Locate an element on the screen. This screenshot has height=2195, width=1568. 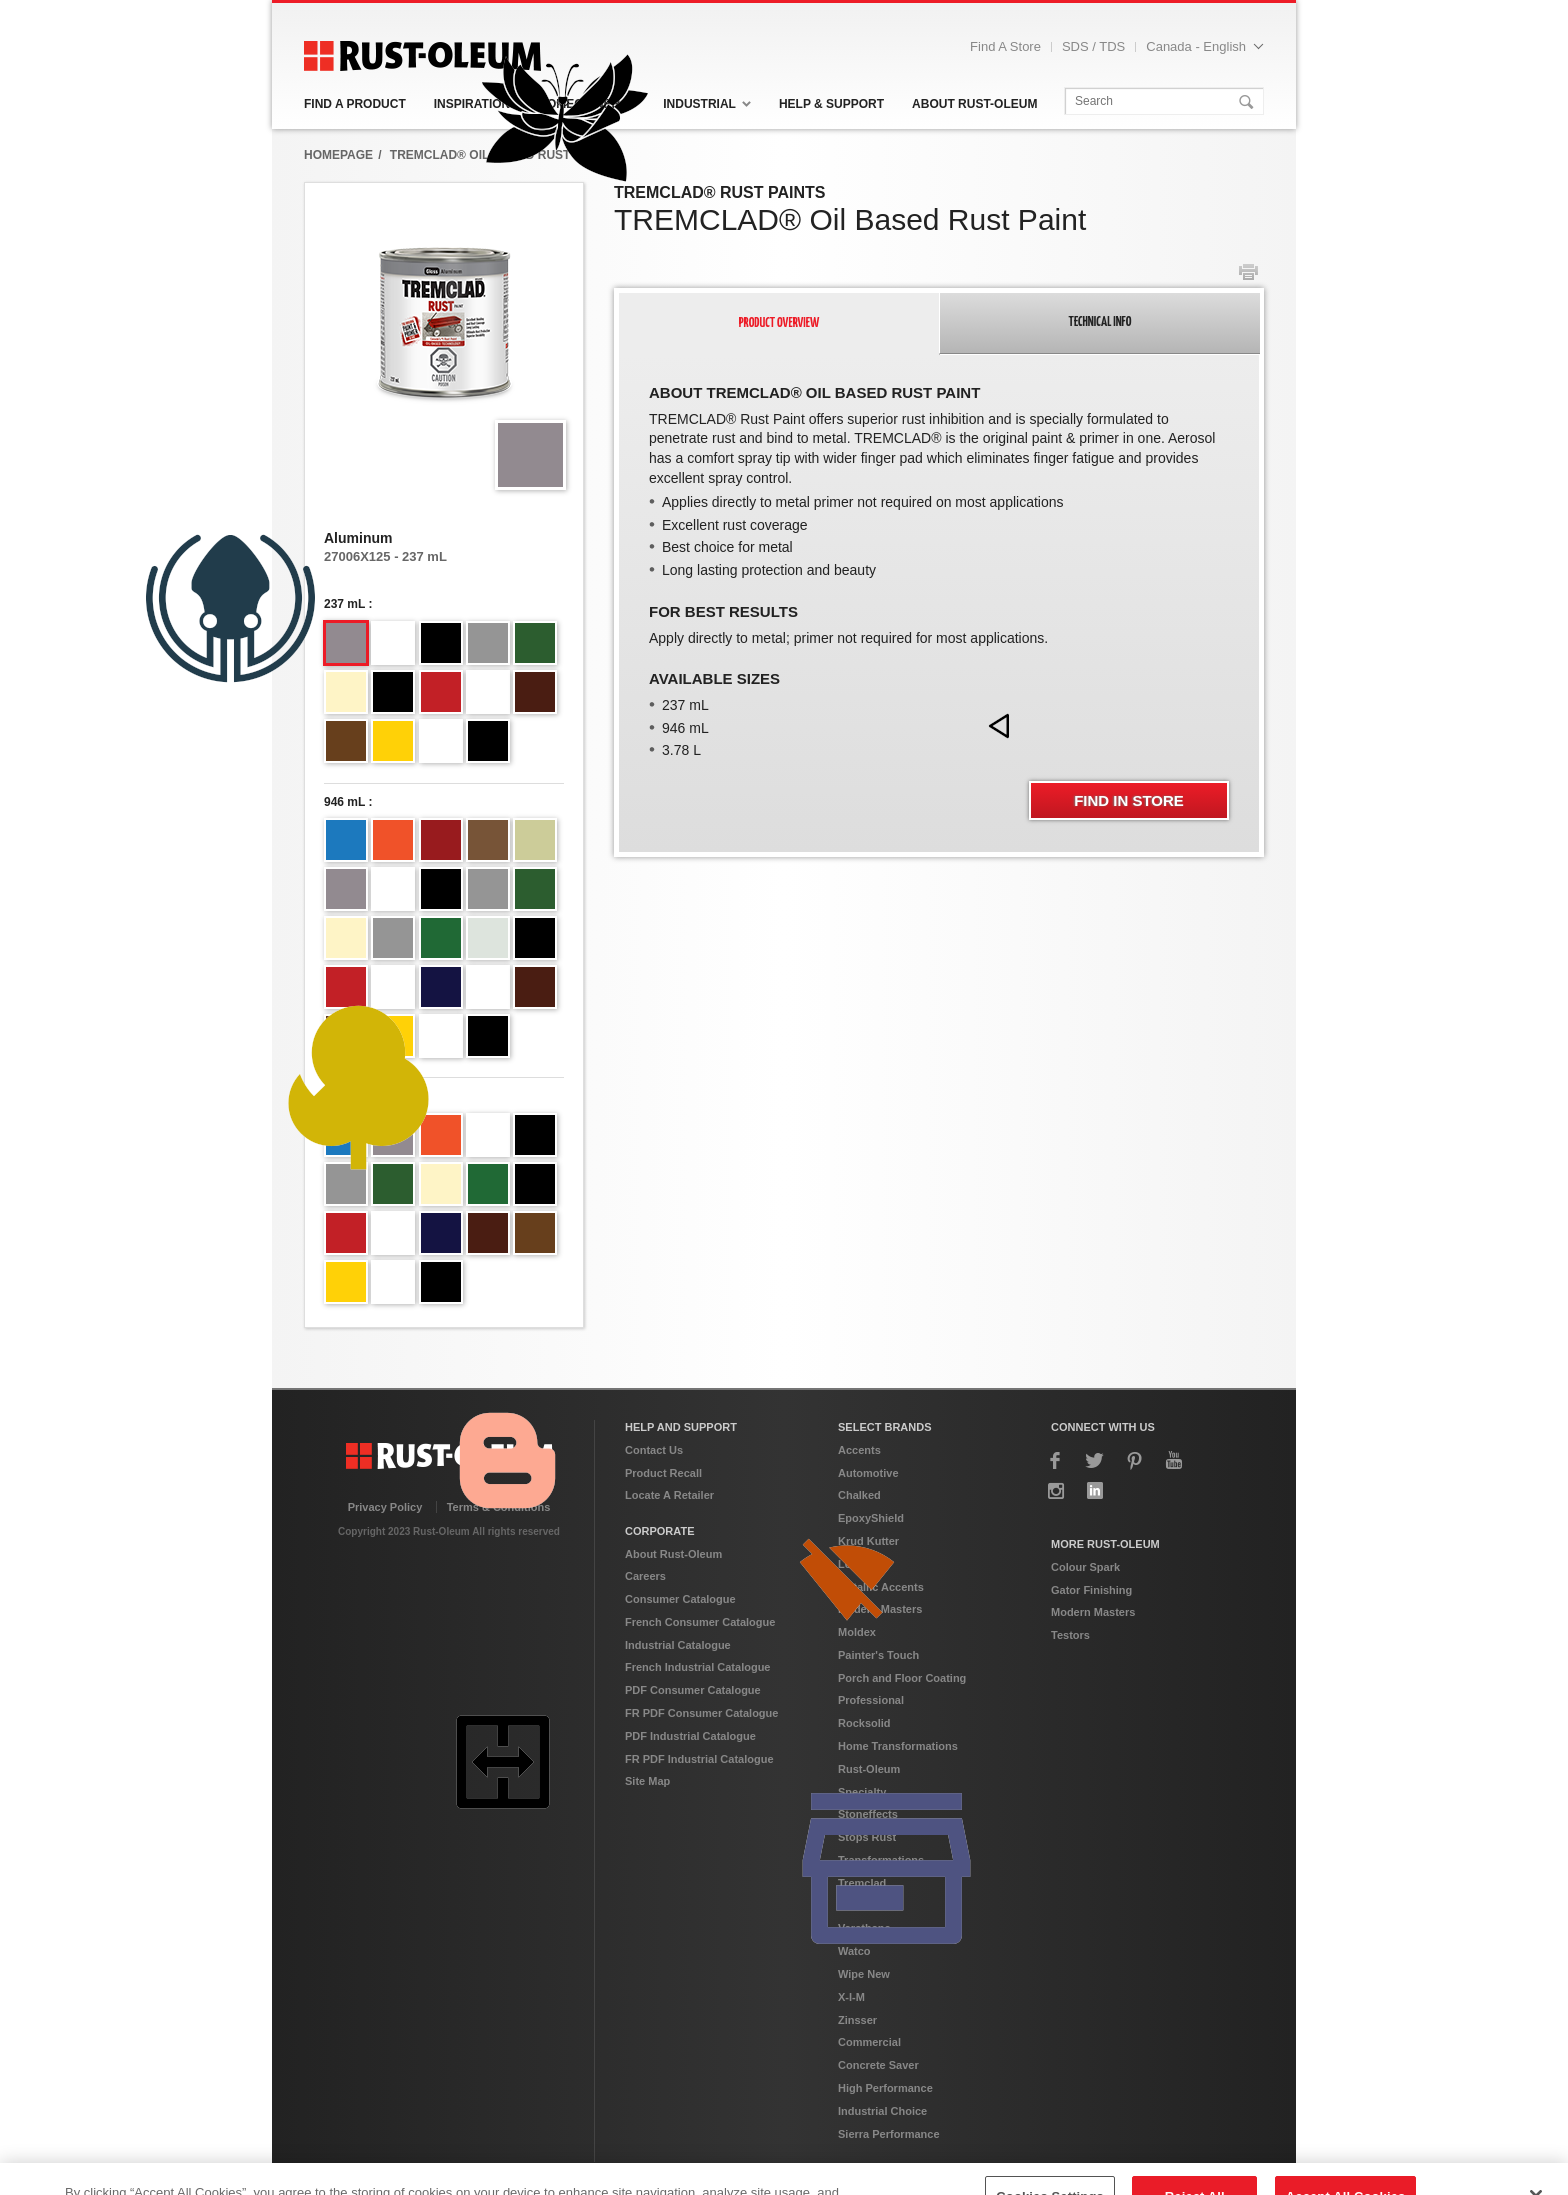
open GitKraken git client is located at coordinates (230, 608).